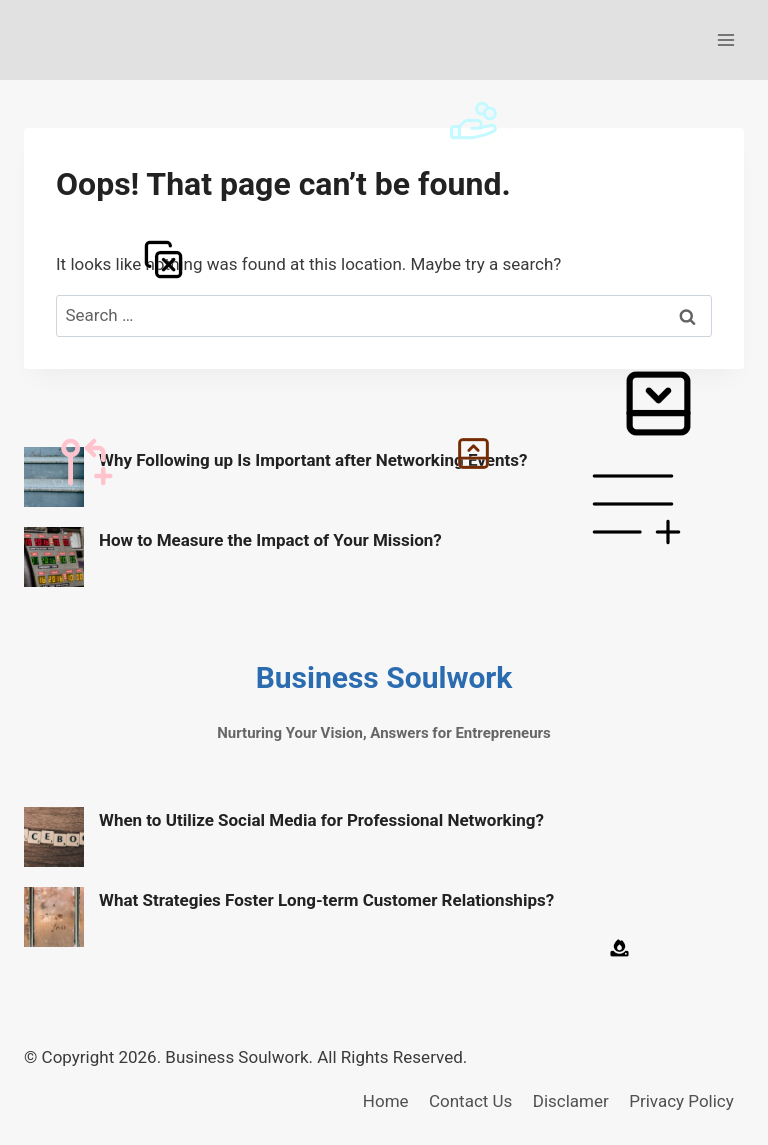 This screenshot has height=1145, width=768. What do you see at coordinates (473, 453) in the screenshot?
I see `expand or open bottom panel` at bounding box center [473, 453].